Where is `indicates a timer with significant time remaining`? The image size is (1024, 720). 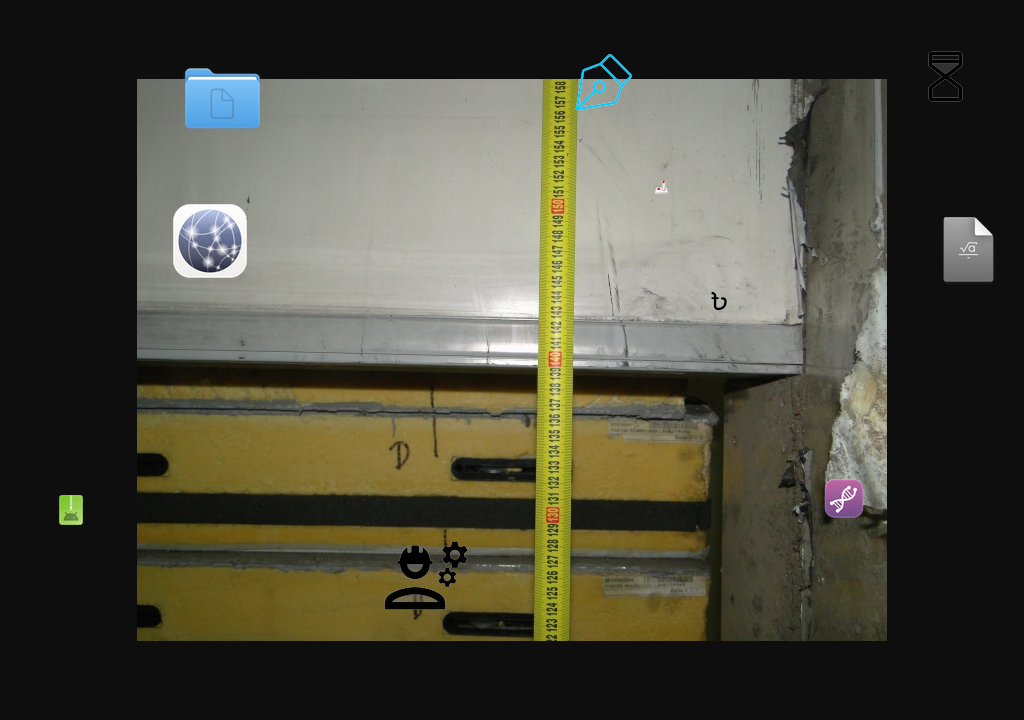 indicates a timer with significant time remaining is located at coordinates (945, 76).